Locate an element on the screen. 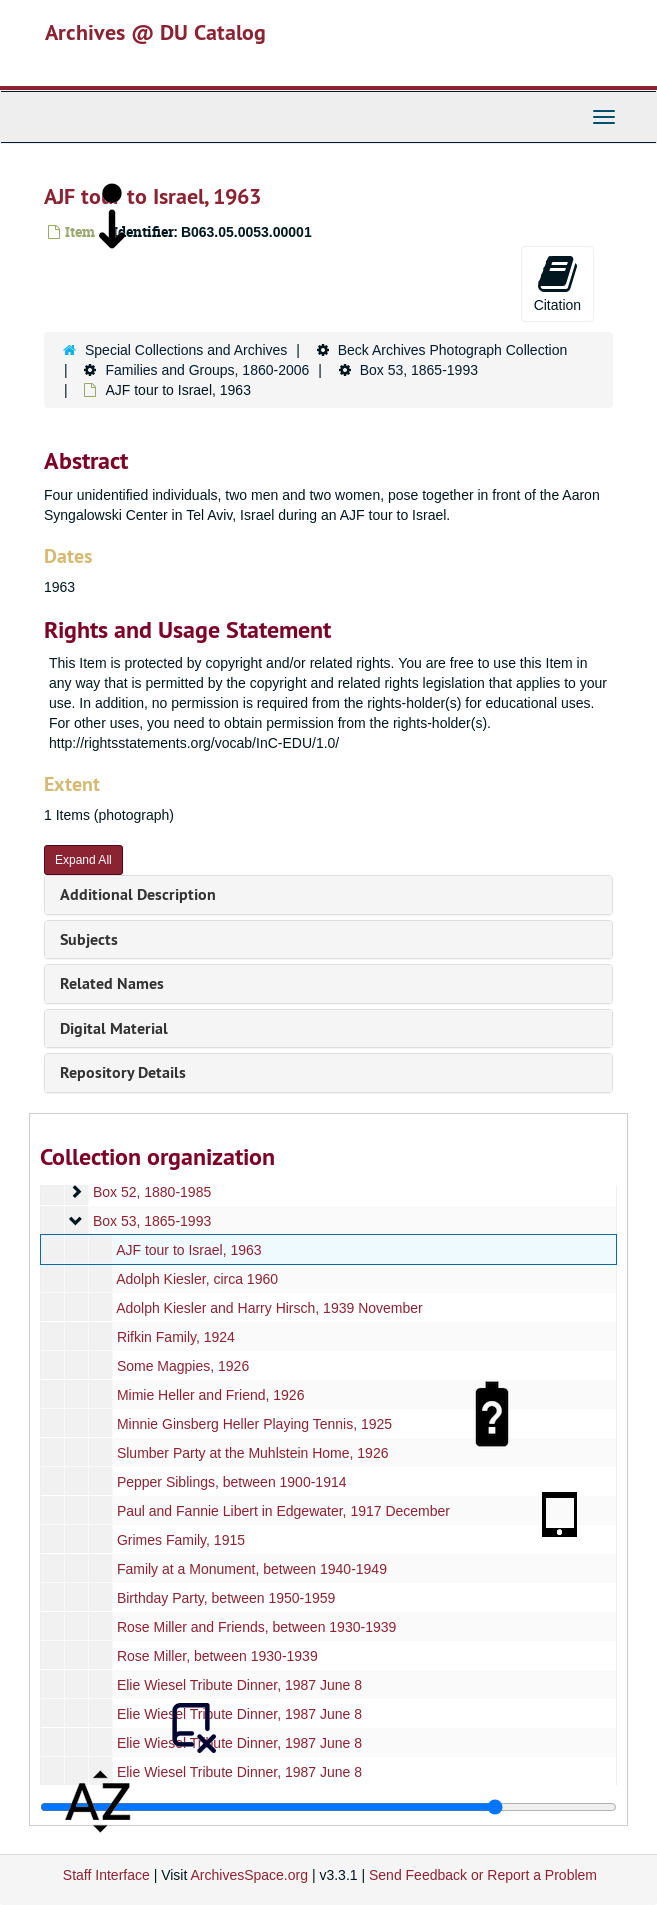 Image resolution: width=657 pixels, height=1905 pixels. switch to tablet view or layout is located at coordinates (560, 1514).